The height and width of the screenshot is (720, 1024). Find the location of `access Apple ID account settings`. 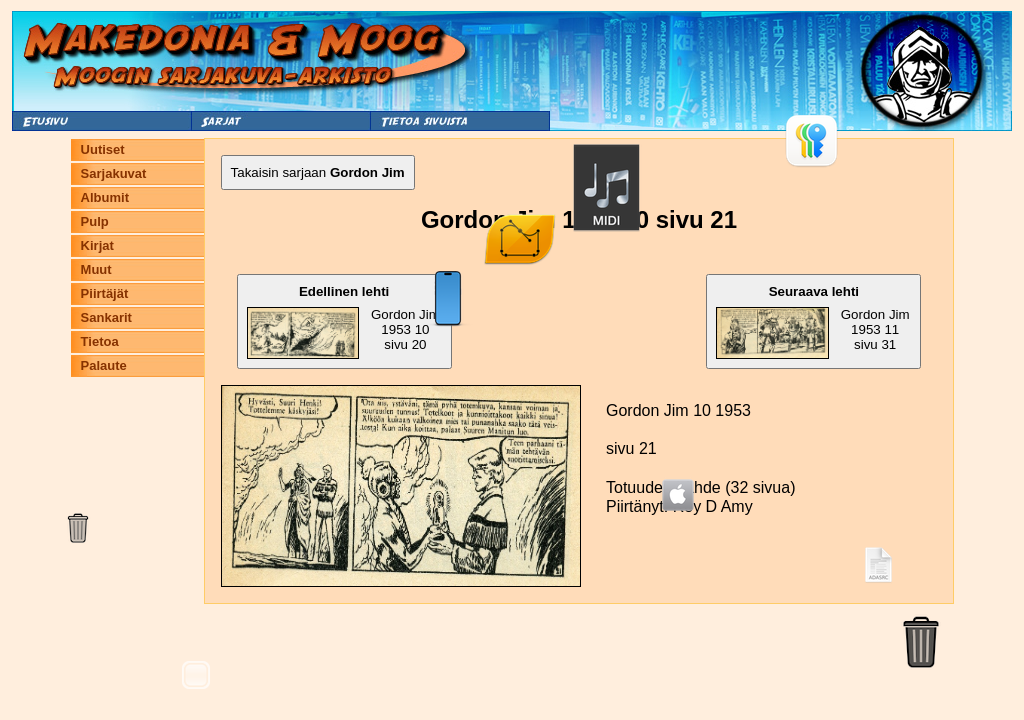

access Apple ID account settings is located at coordinates (678, 495).